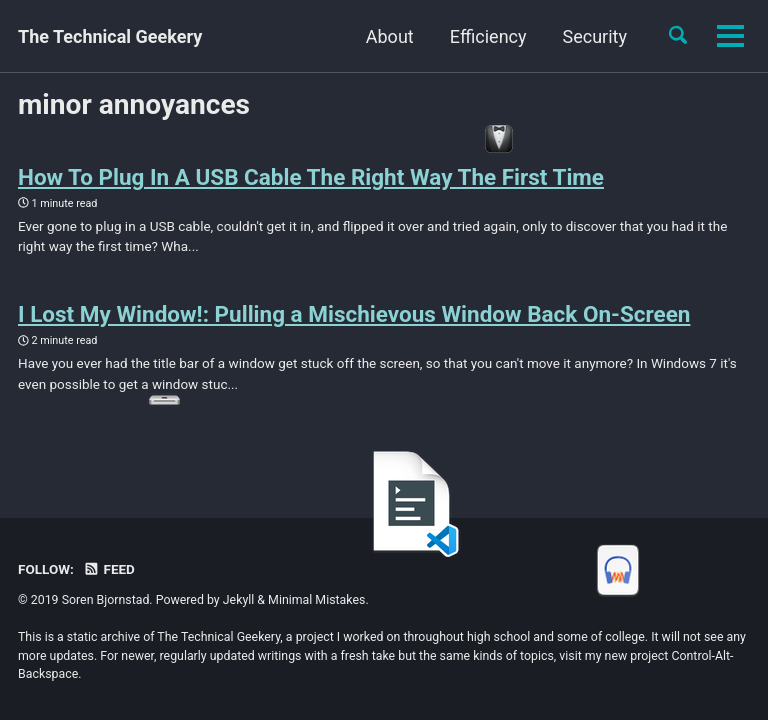 Image resolution: width=768 pixels, height=720 pixels. Describe the element at coordinates (499, 139) in the screenshot. I see `configure keyboard settings and preferences` at that location.